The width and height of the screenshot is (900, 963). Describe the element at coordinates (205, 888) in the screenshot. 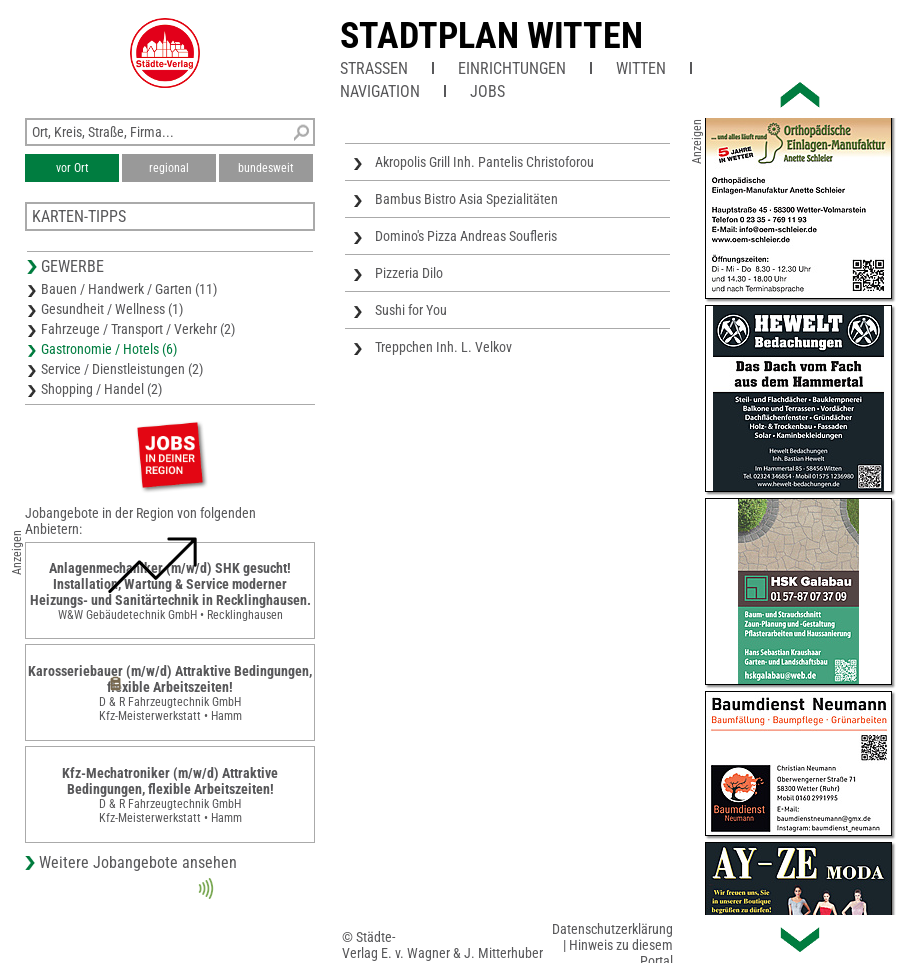

I see `tap to pay or use contactless payment` at that location.